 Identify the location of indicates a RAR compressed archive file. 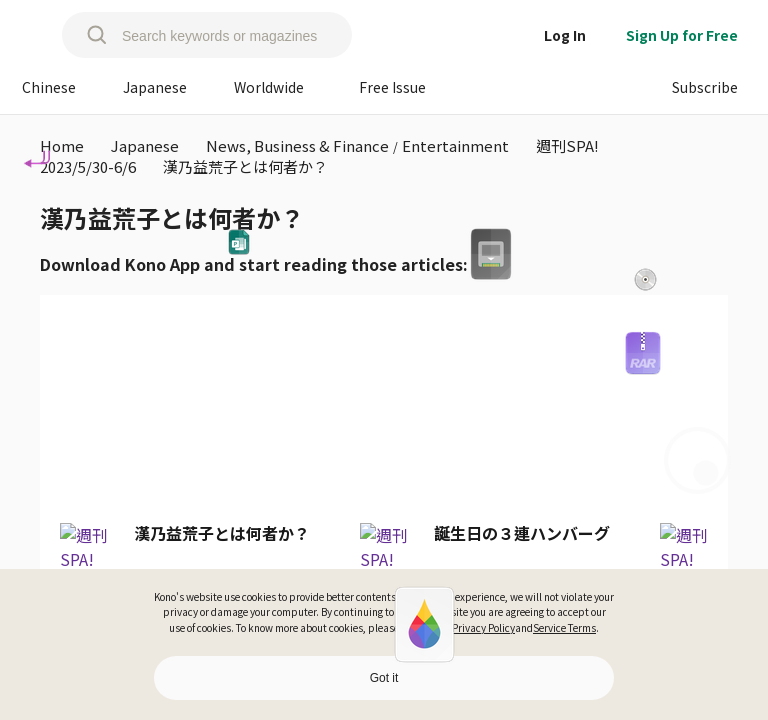
(643, 353).